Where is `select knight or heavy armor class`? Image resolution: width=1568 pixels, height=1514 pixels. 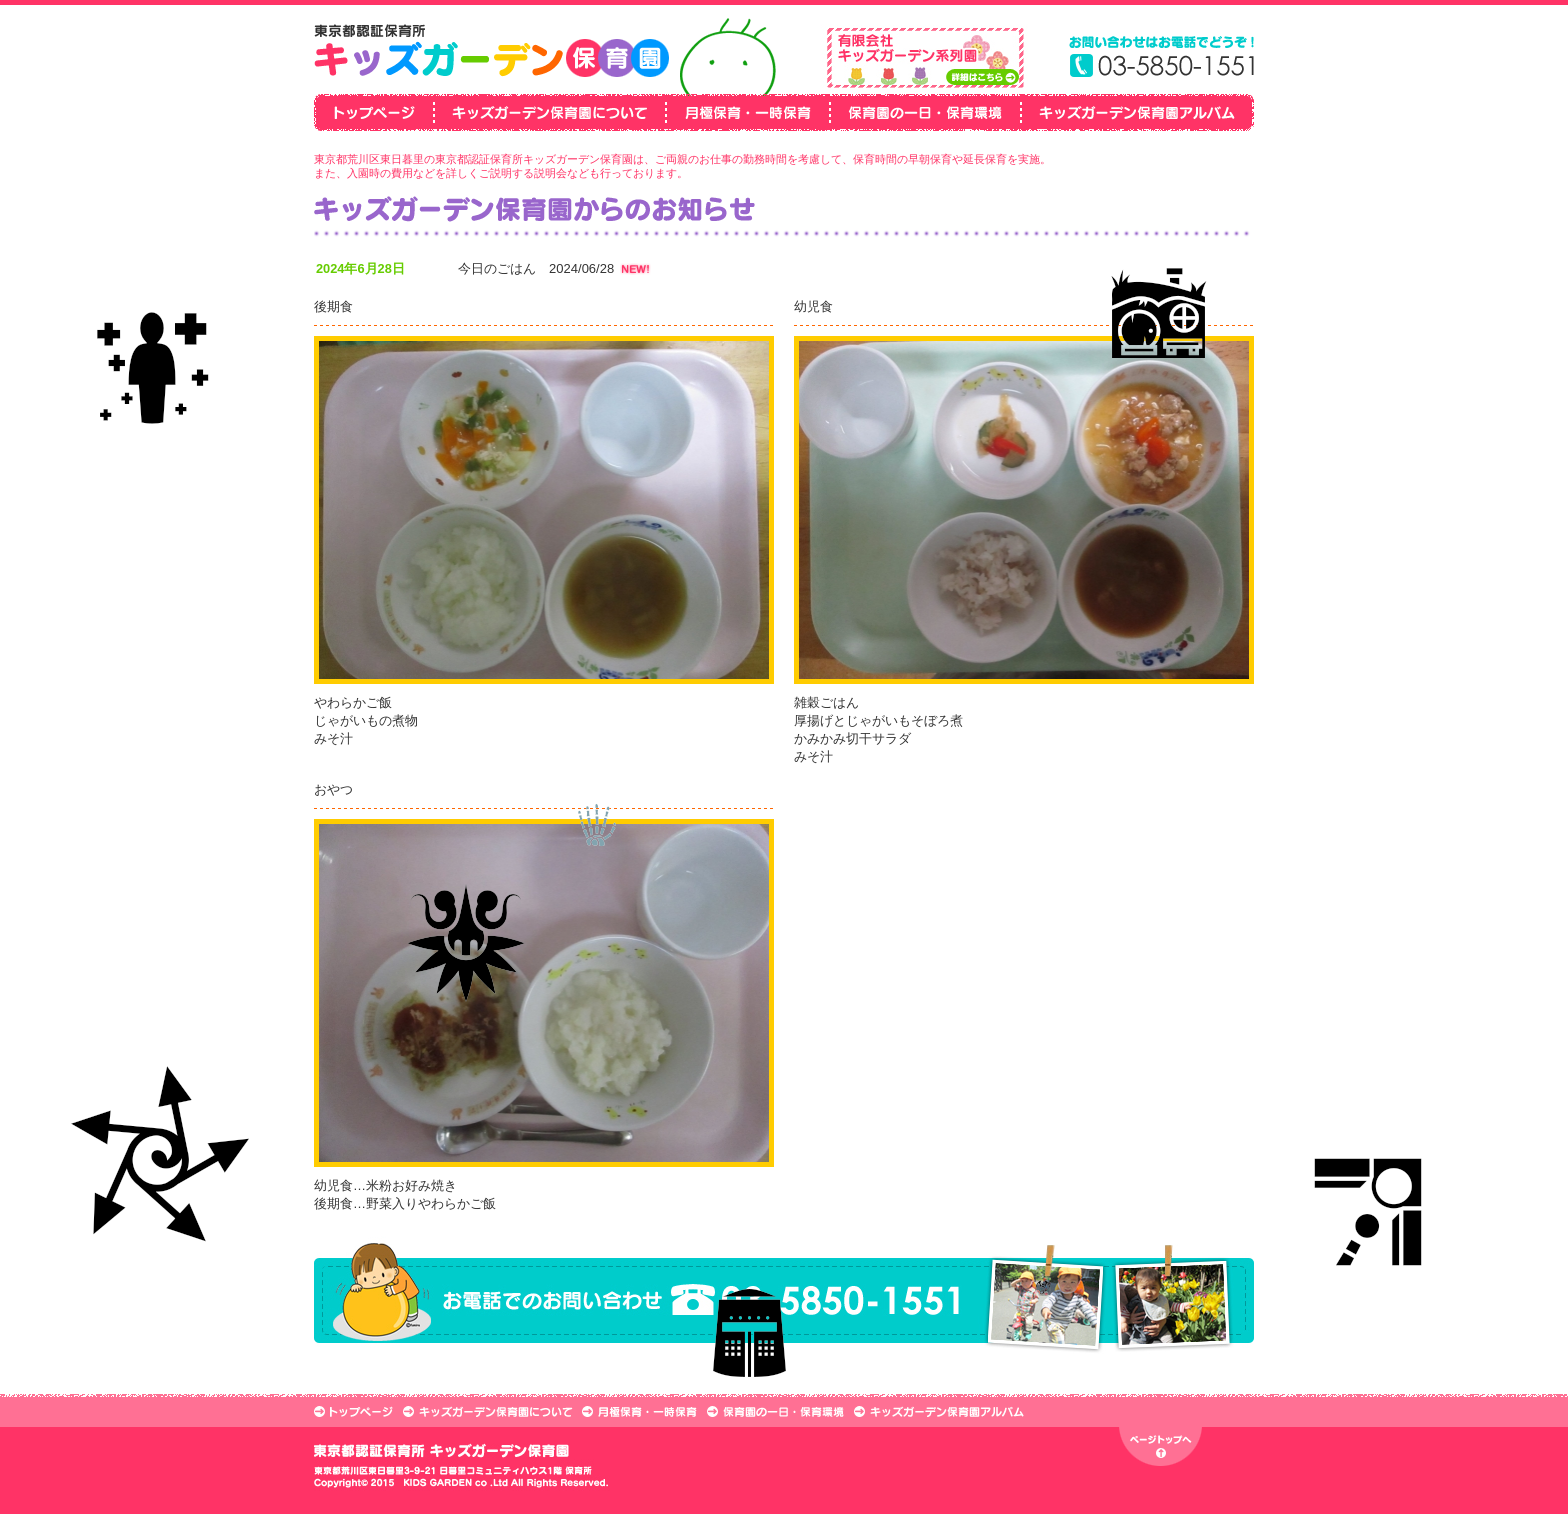
select knight or heavy armor class is located at coordinates (749, 1334).